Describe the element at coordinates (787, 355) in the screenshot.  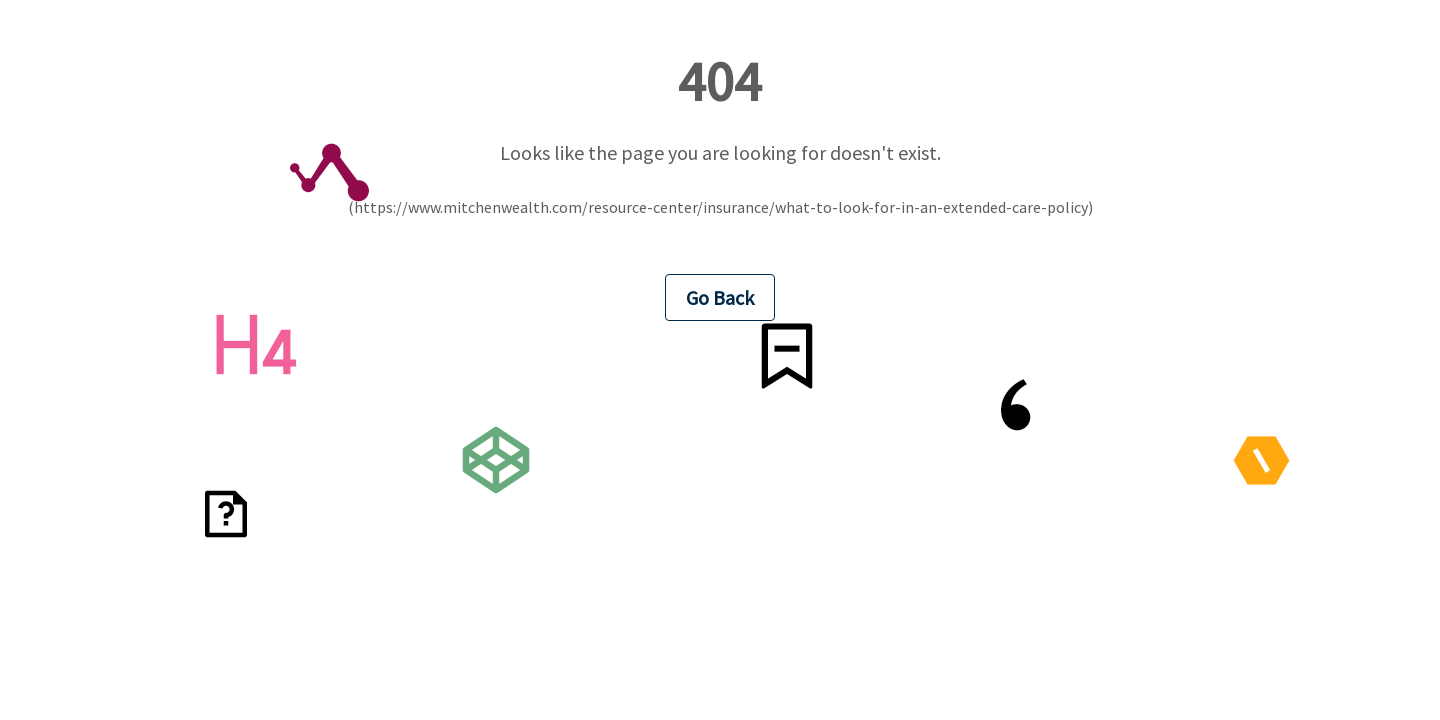
I see `bookmark this item` at that location.